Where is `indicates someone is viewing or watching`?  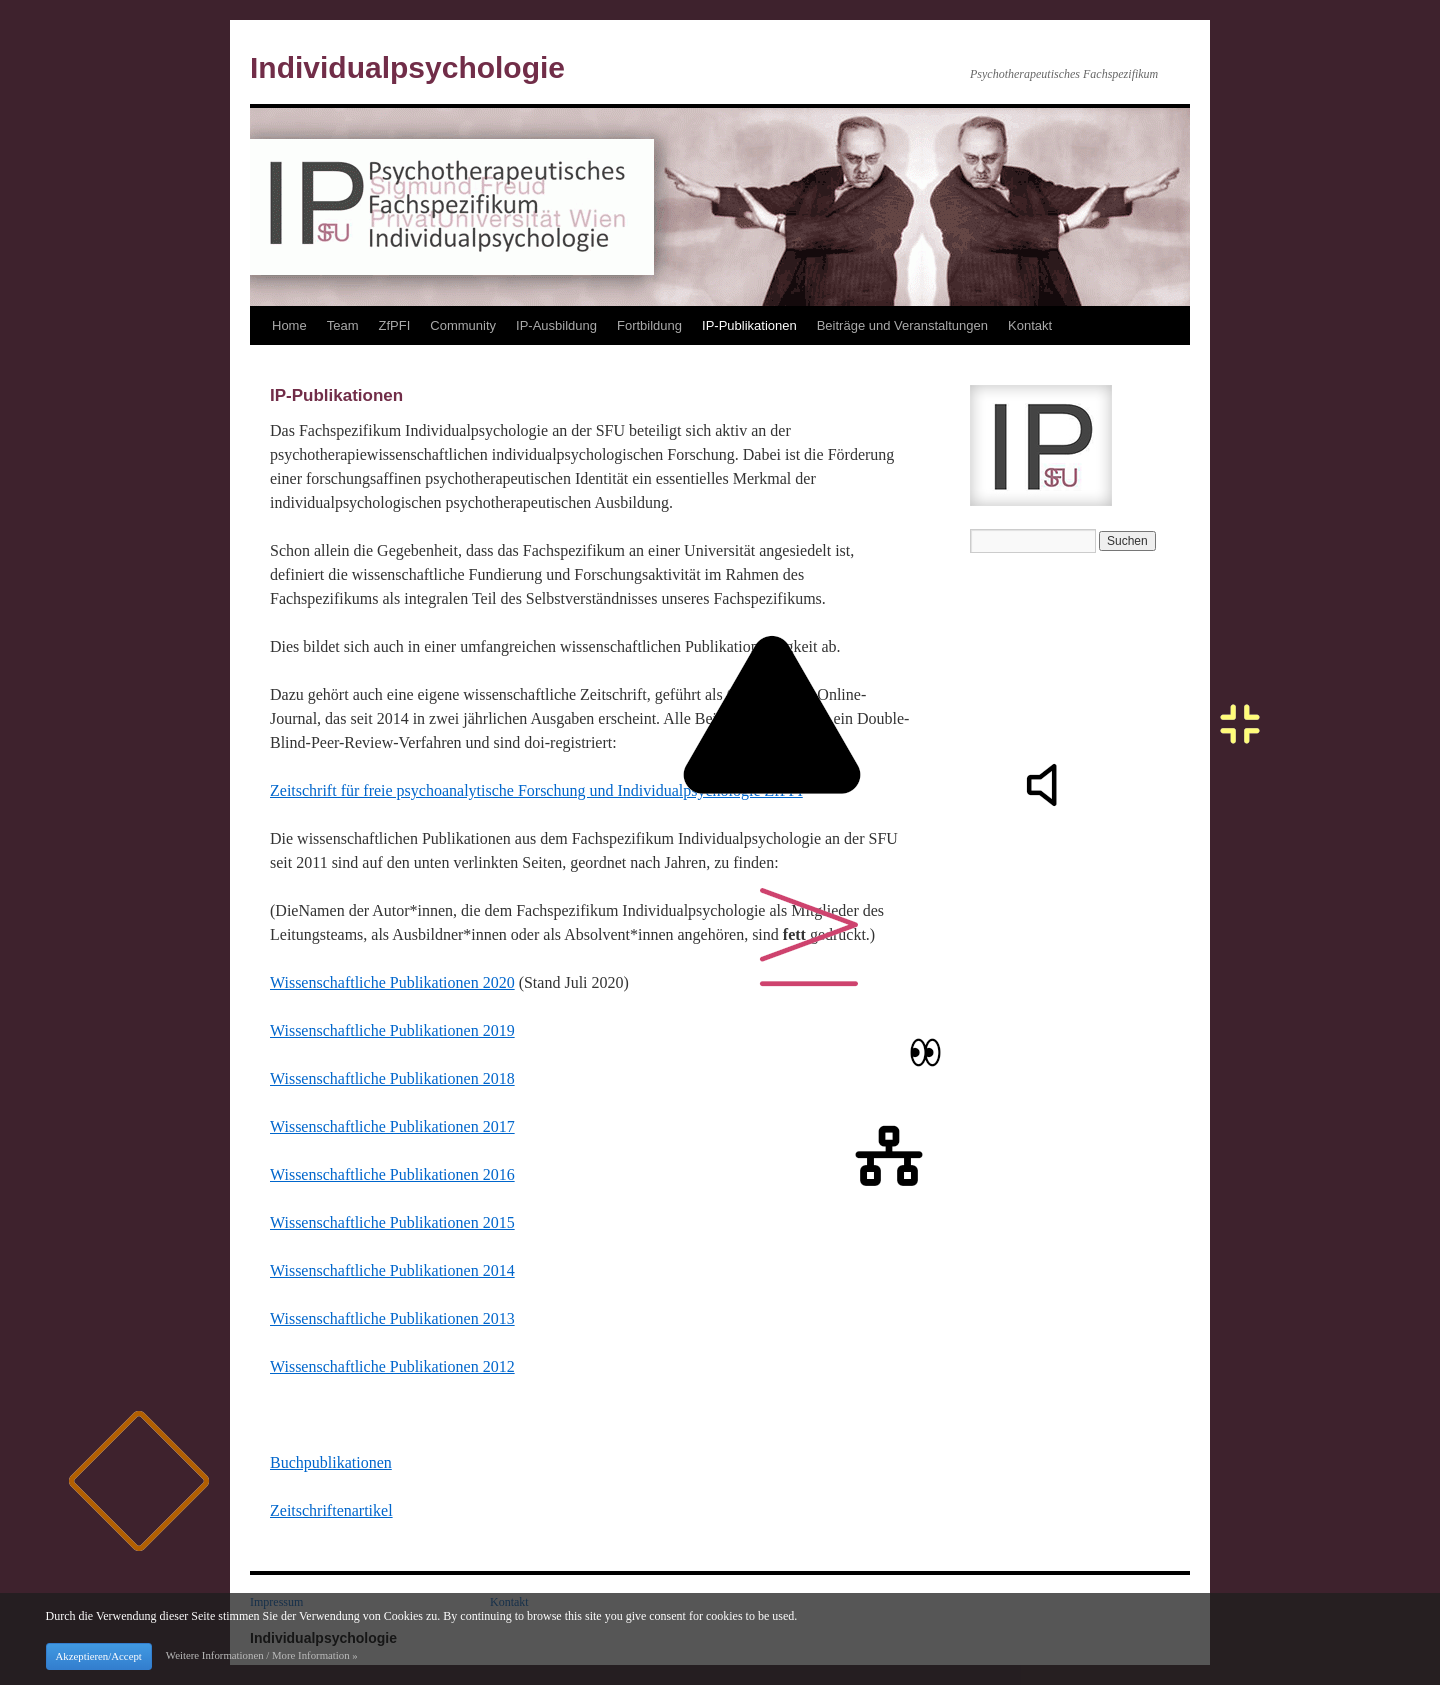 indicates someone is viewing or watching is located at coordinates (925, 1052).